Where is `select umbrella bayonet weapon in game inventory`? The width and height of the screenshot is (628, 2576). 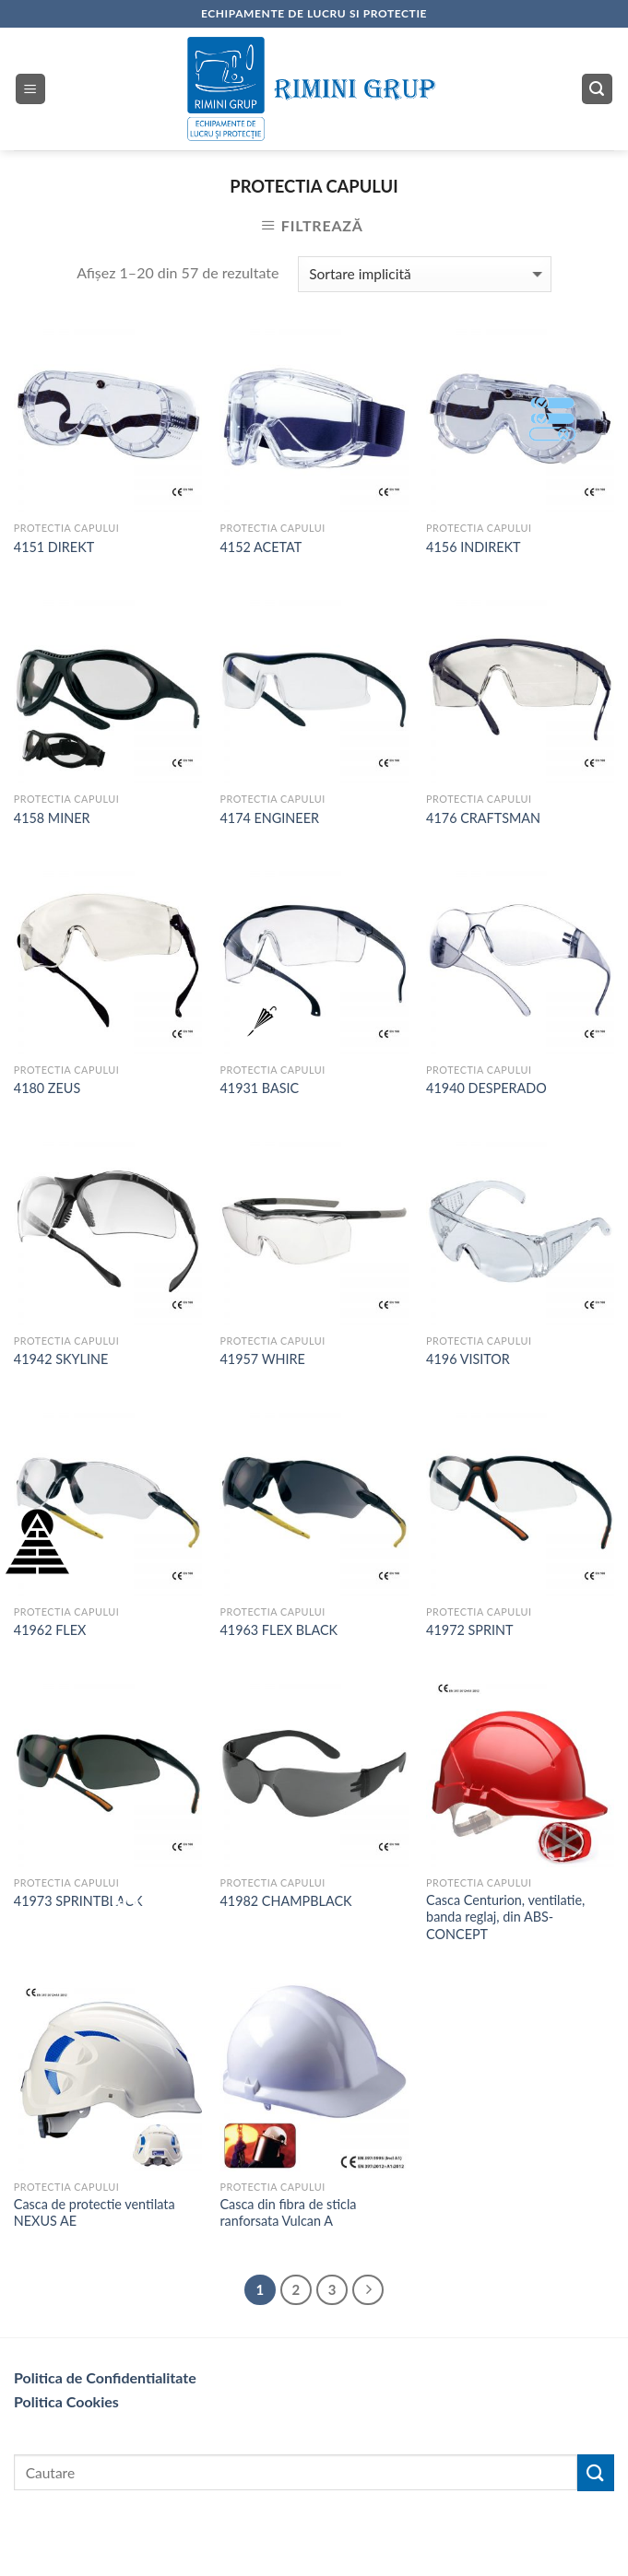
select umbrella bayonet weapon in game inventory is located at coordinates (261, 1021).